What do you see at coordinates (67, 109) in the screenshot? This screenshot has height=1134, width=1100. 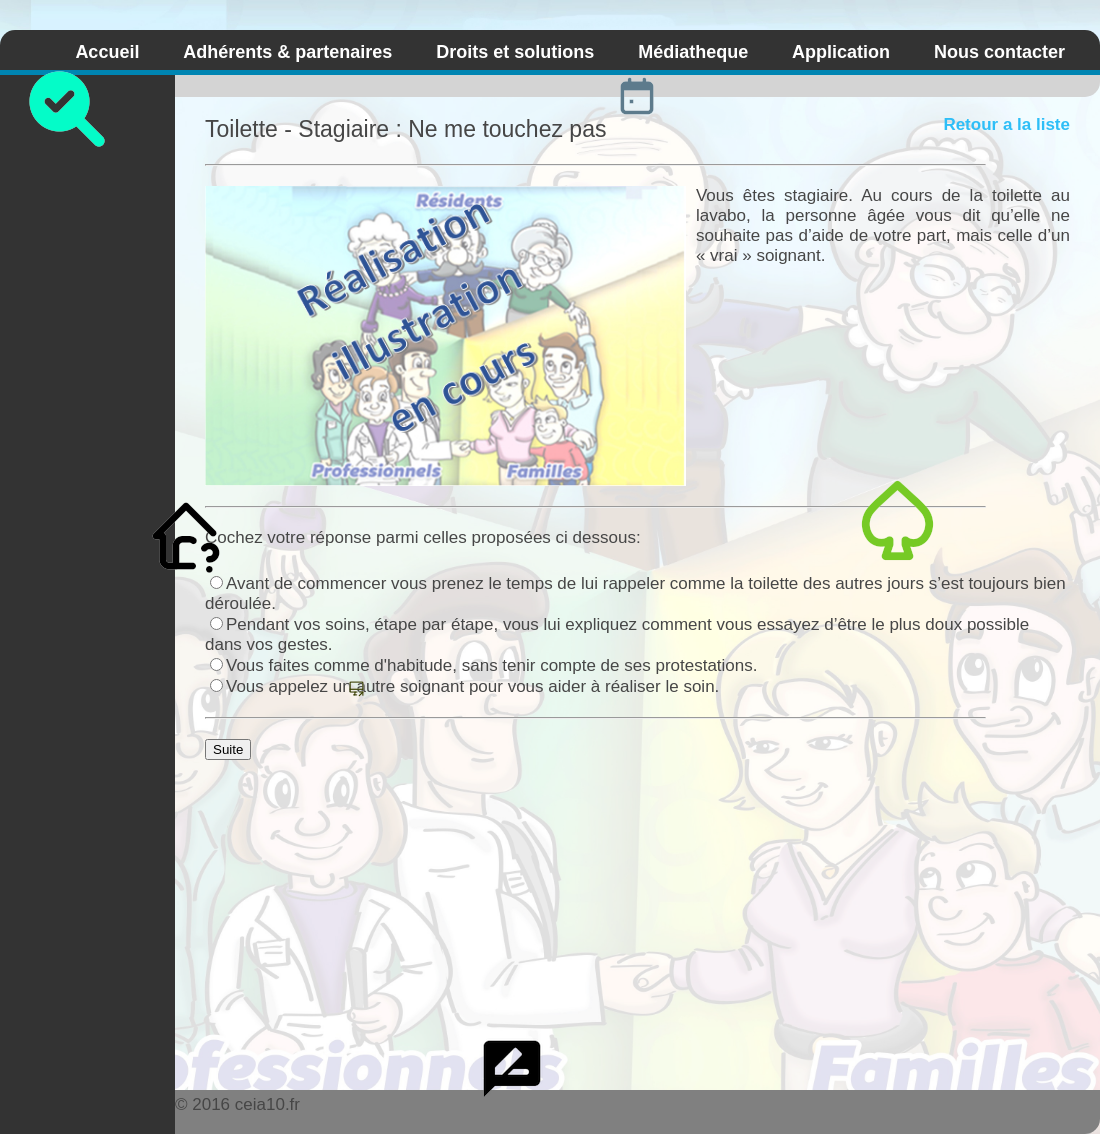 I see `search completed successfully` at bounding box center [67, 109].